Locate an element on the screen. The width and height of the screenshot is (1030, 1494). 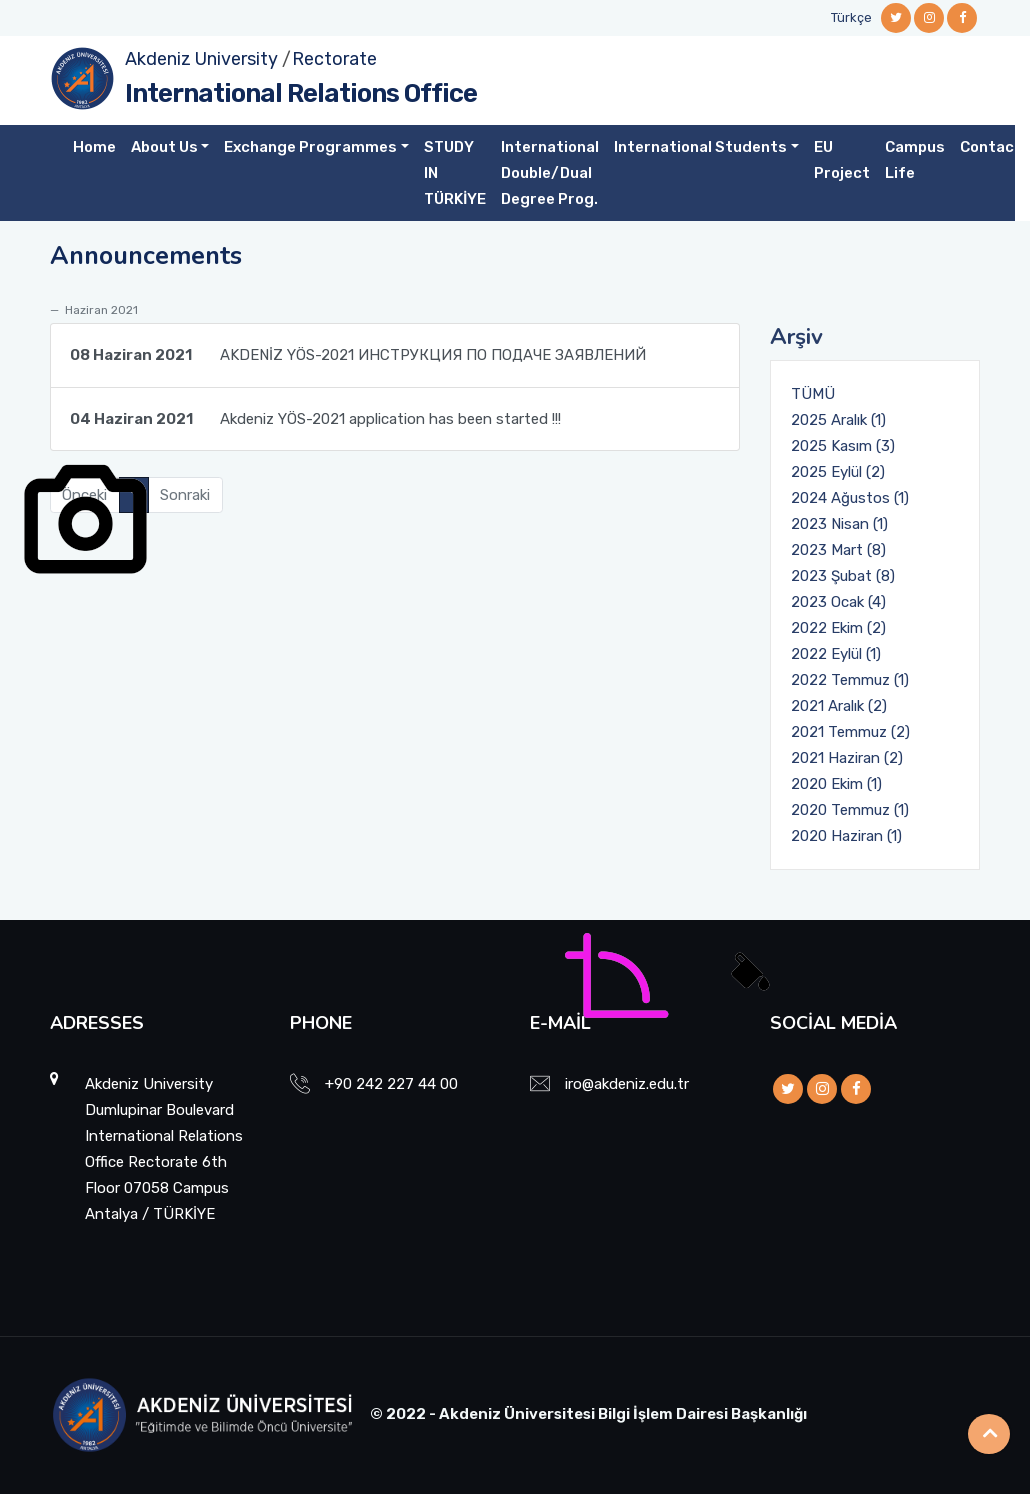
fill an area with color is located at coordinates (750, 971).